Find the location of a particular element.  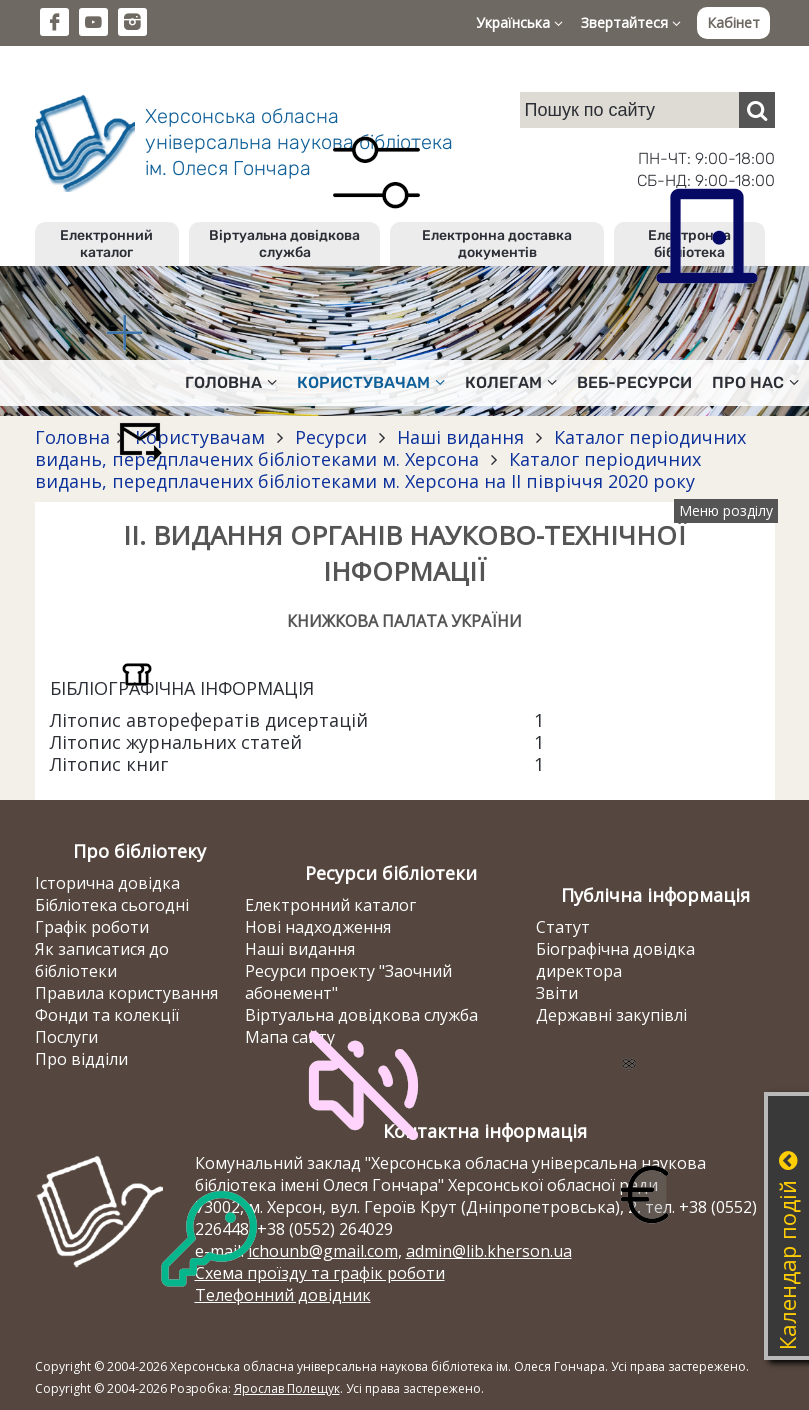

add a new item is located at coordinates (126, 334).